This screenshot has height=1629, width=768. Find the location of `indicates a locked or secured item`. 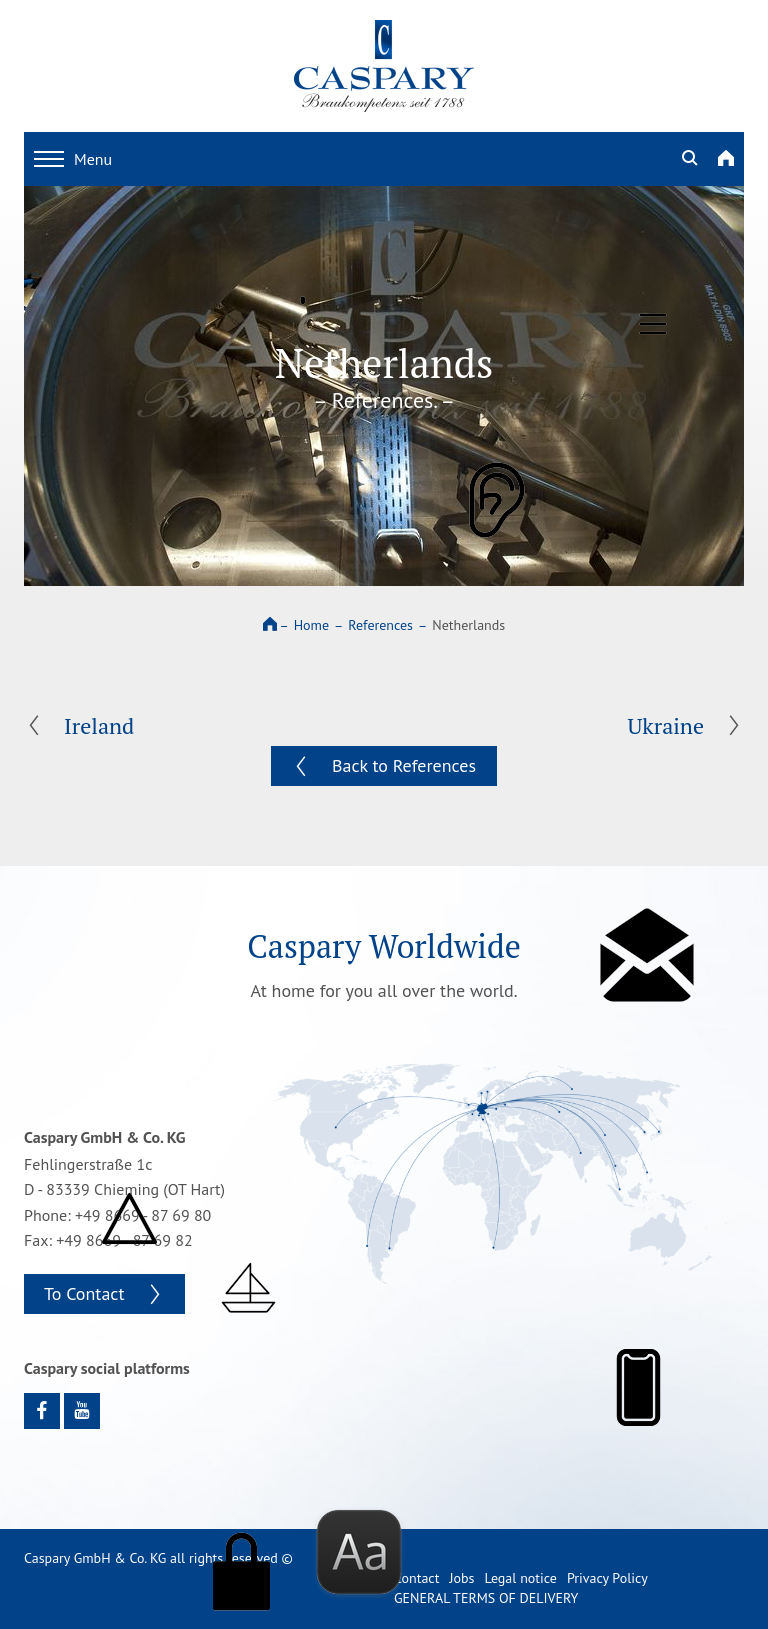

indicates a locked or secured item is located at coordinates (241, 1571).